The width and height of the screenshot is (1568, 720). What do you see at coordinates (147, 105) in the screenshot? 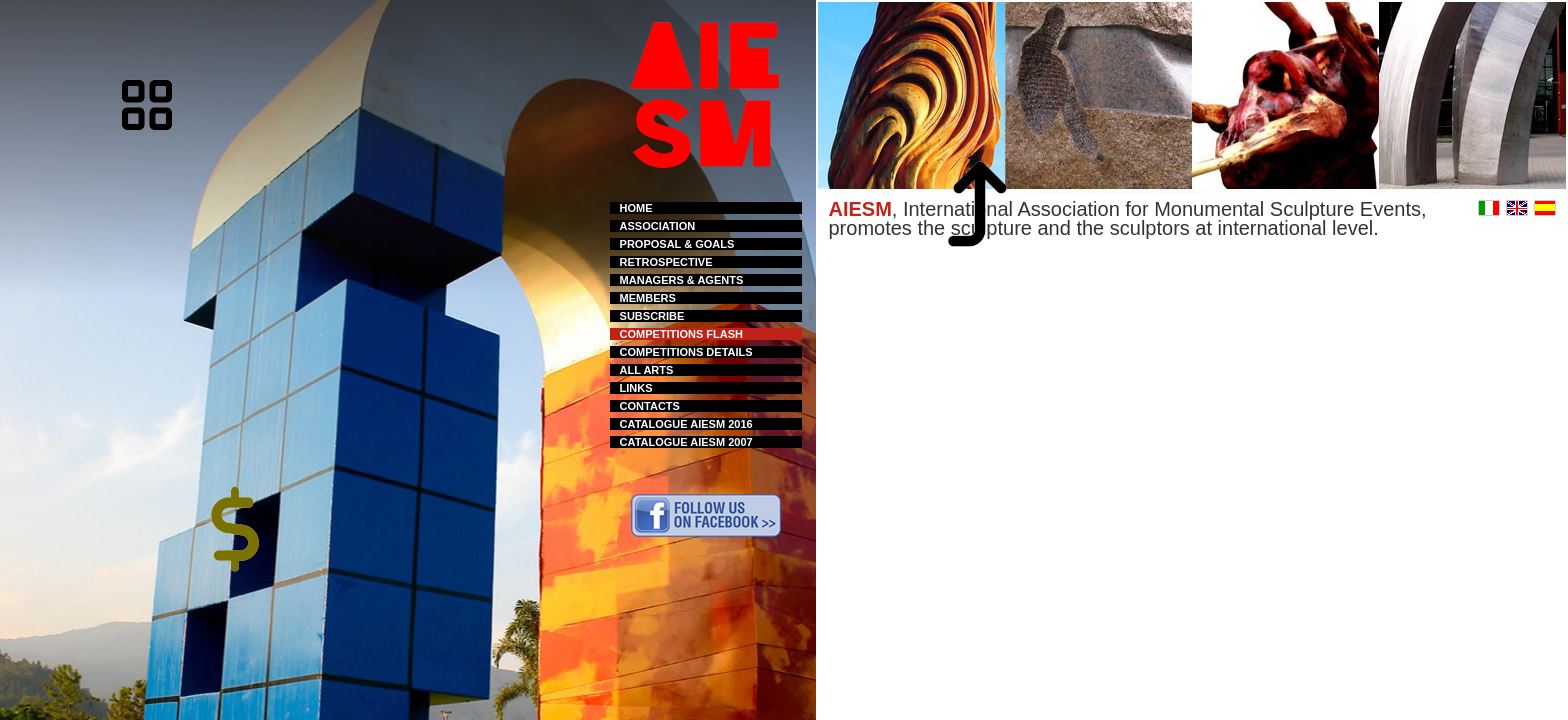
I see `open app grid or launcher` at bounding box center [147, 105].